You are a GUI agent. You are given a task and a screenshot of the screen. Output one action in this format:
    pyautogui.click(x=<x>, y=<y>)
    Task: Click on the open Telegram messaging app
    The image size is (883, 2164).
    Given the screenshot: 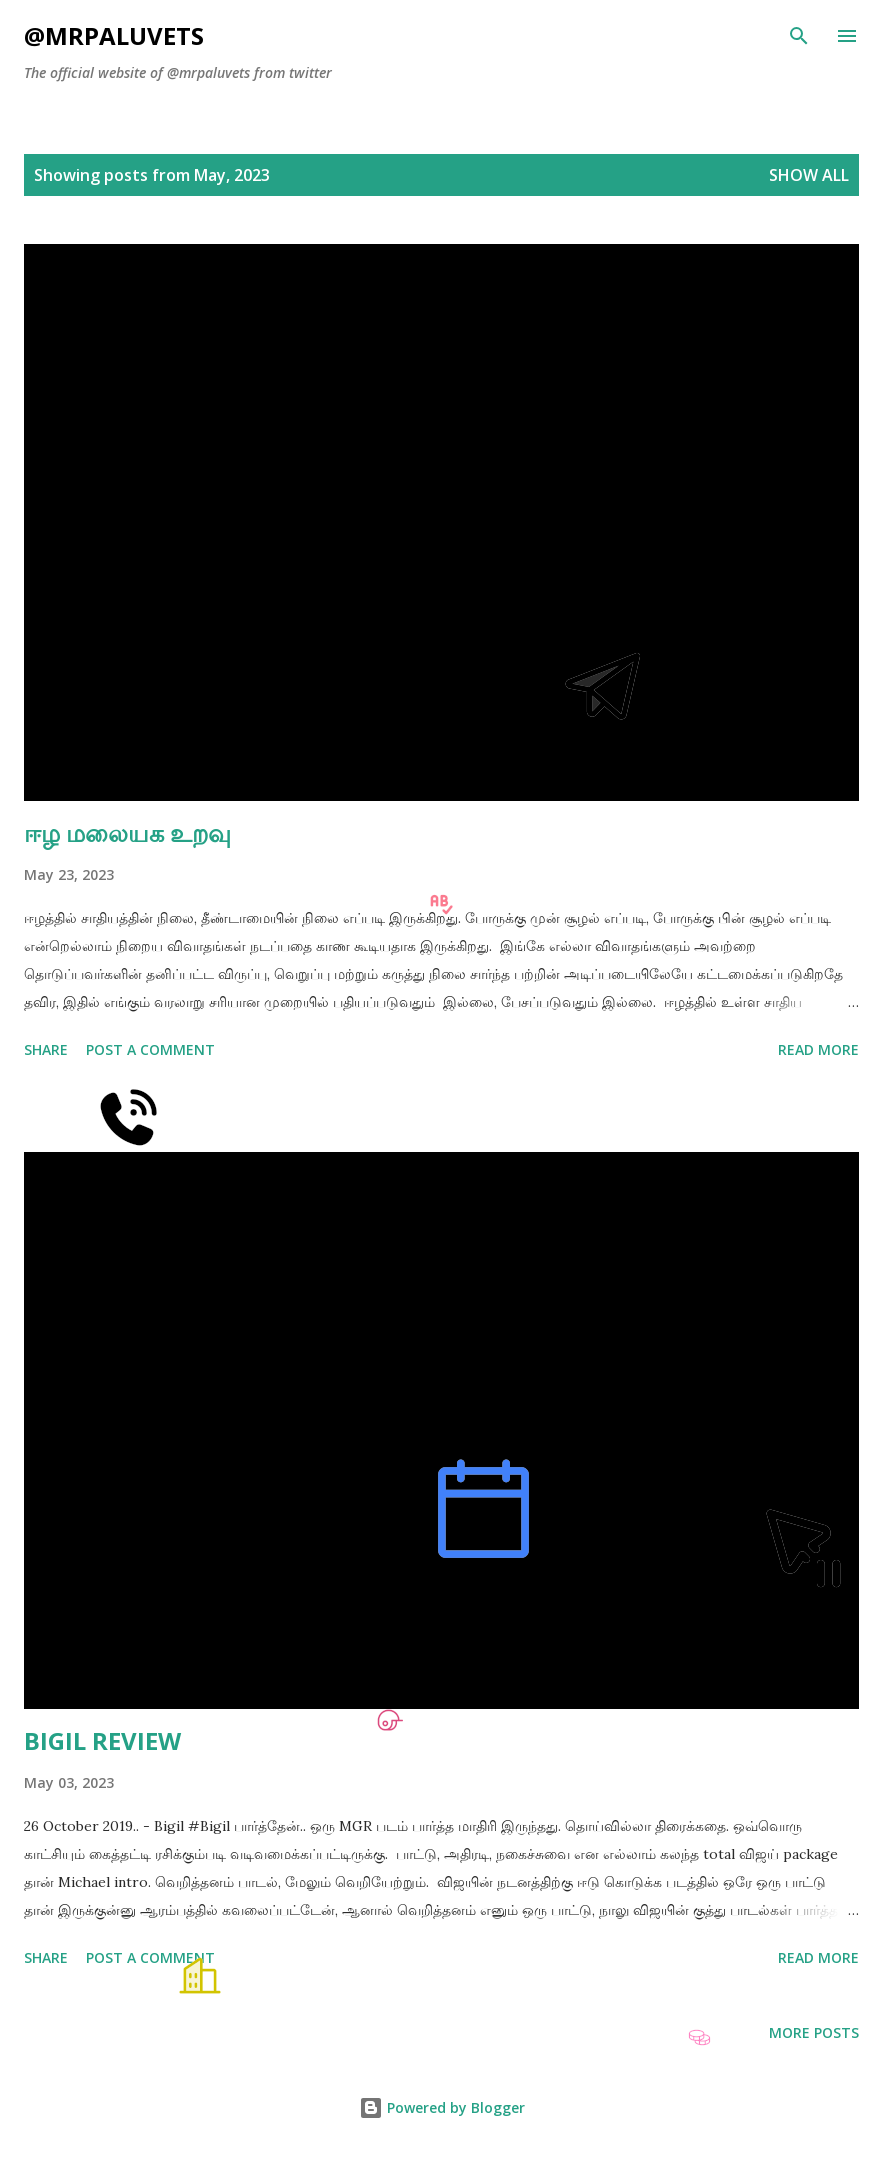 What is the action you would take?
    pyautogui.click(x=605, y=687)
    